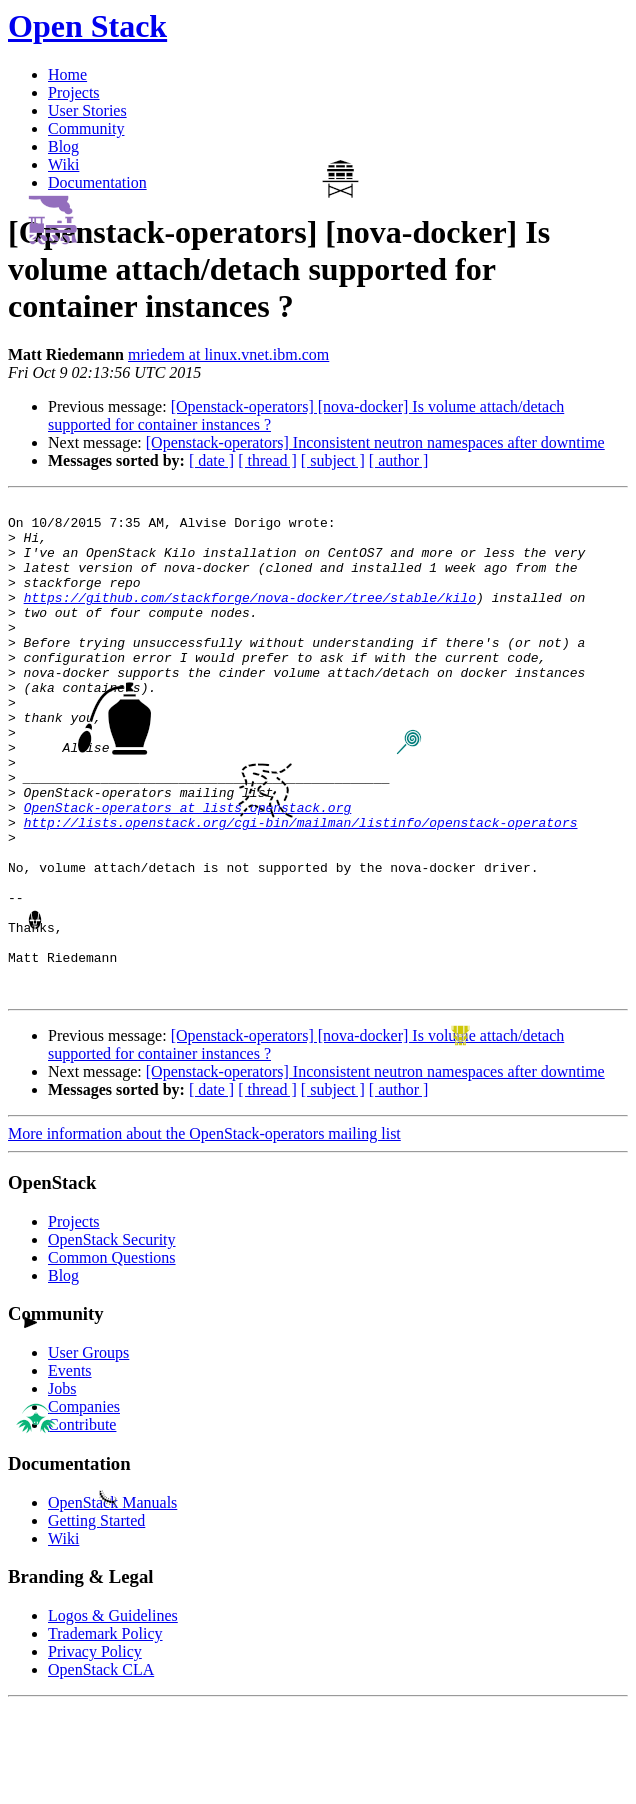 The height and width of the screenshot is (1804, 636). Describe the element at coordinates (36, 1416) in the screenshot. I see `mole character or creature in a game` at that location.